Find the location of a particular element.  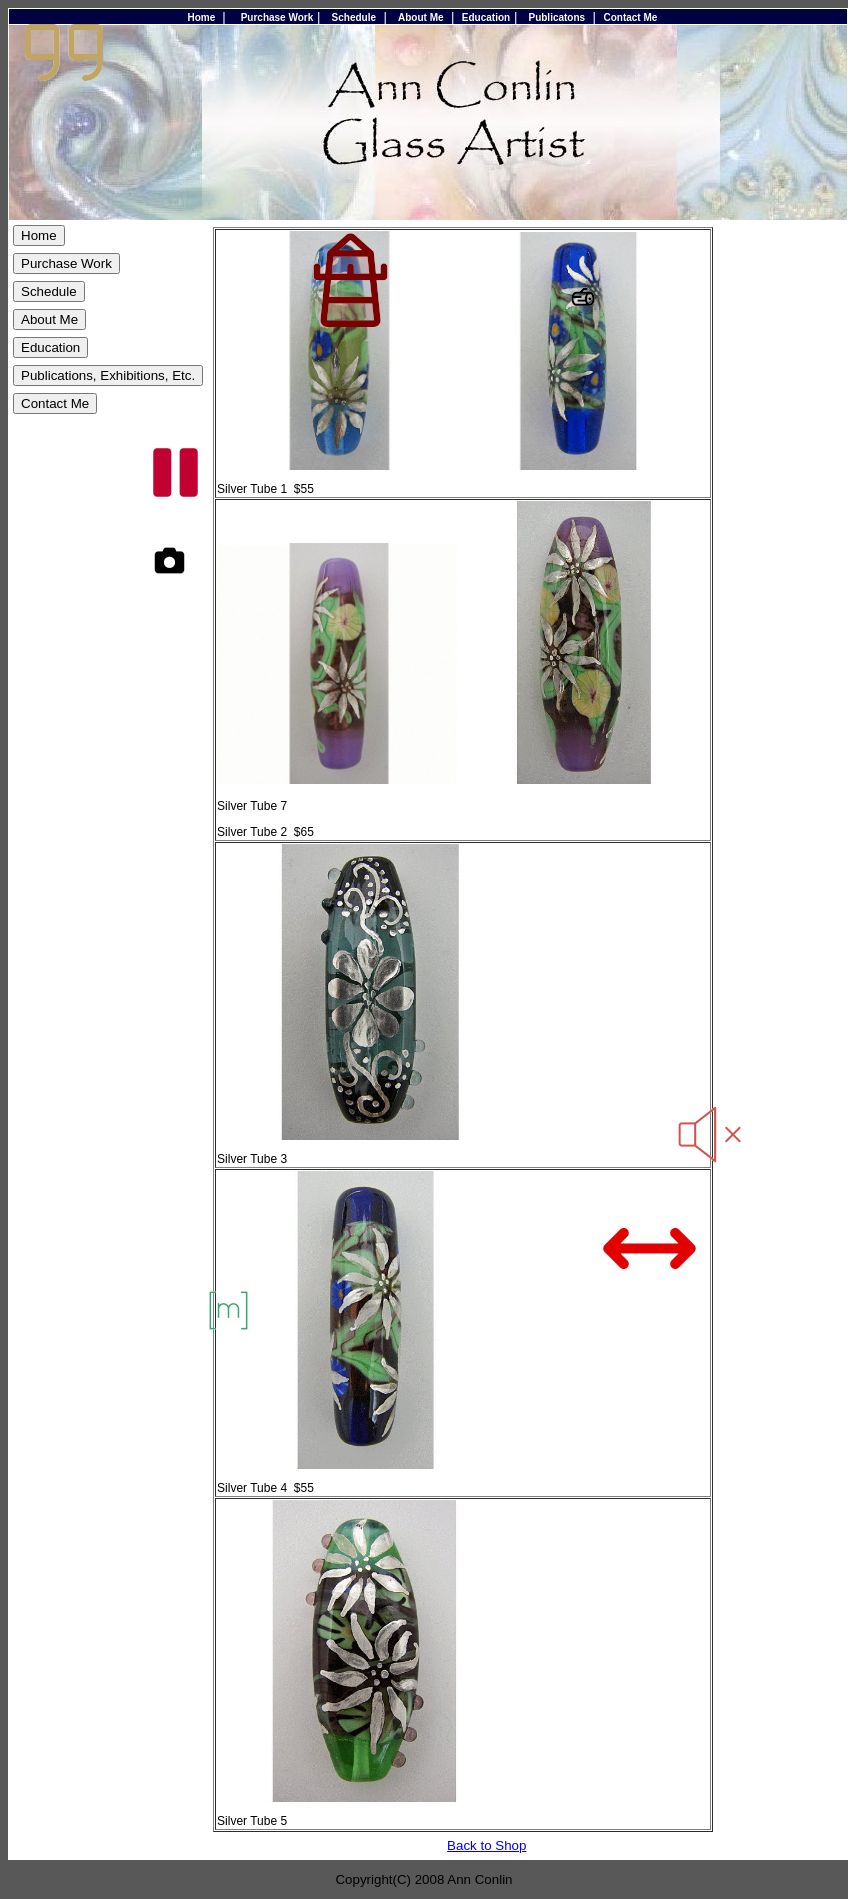

adjust width or resize horizontally is located at coordinates (649, 1248).